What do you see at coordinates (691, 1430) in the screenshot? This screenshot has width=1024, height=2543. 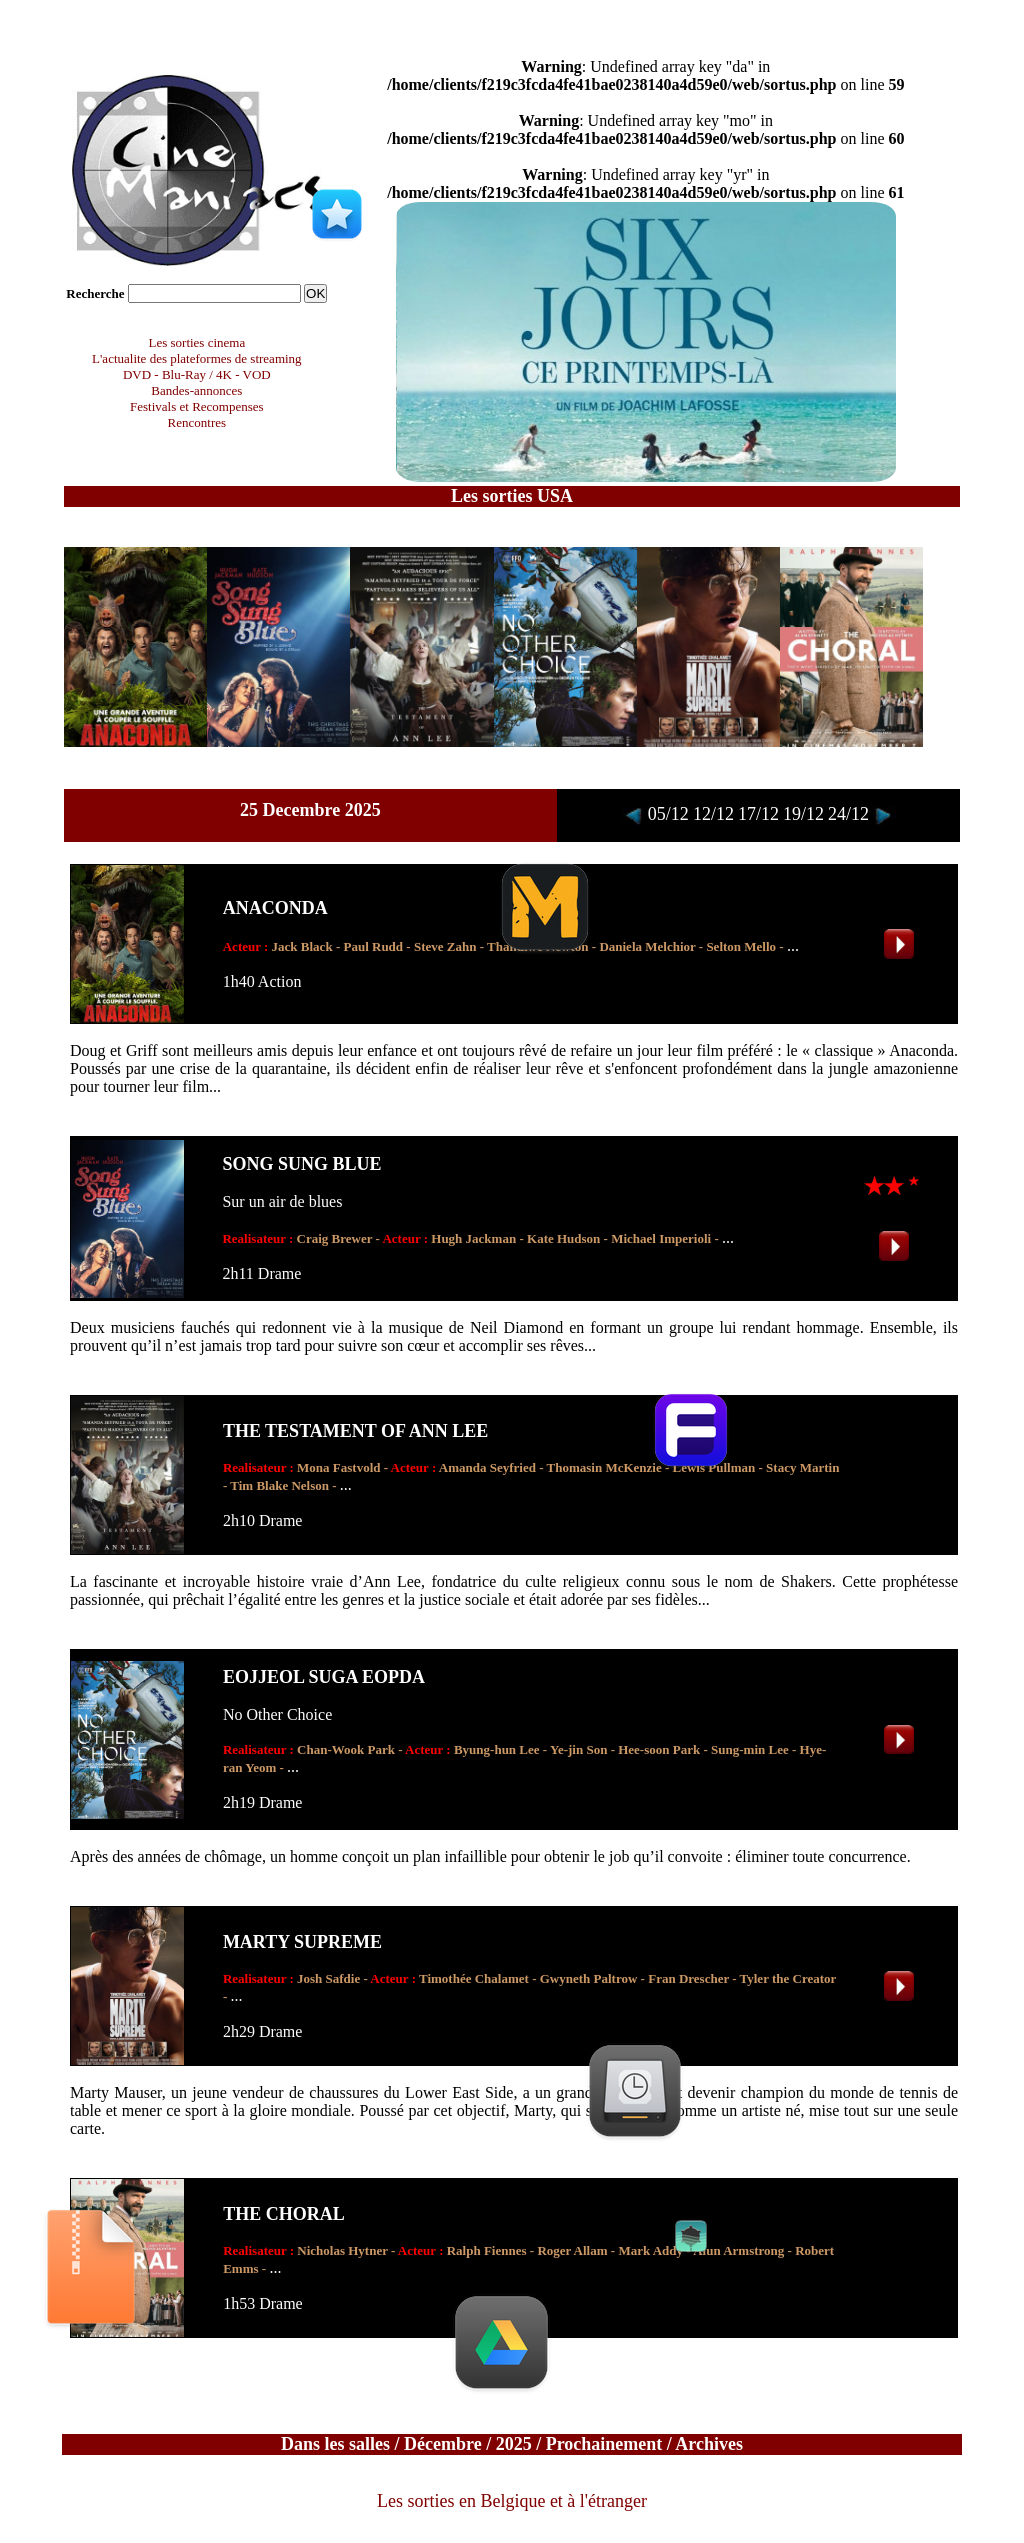 I see `open floorp browser` at bounding box center [691, 1430].